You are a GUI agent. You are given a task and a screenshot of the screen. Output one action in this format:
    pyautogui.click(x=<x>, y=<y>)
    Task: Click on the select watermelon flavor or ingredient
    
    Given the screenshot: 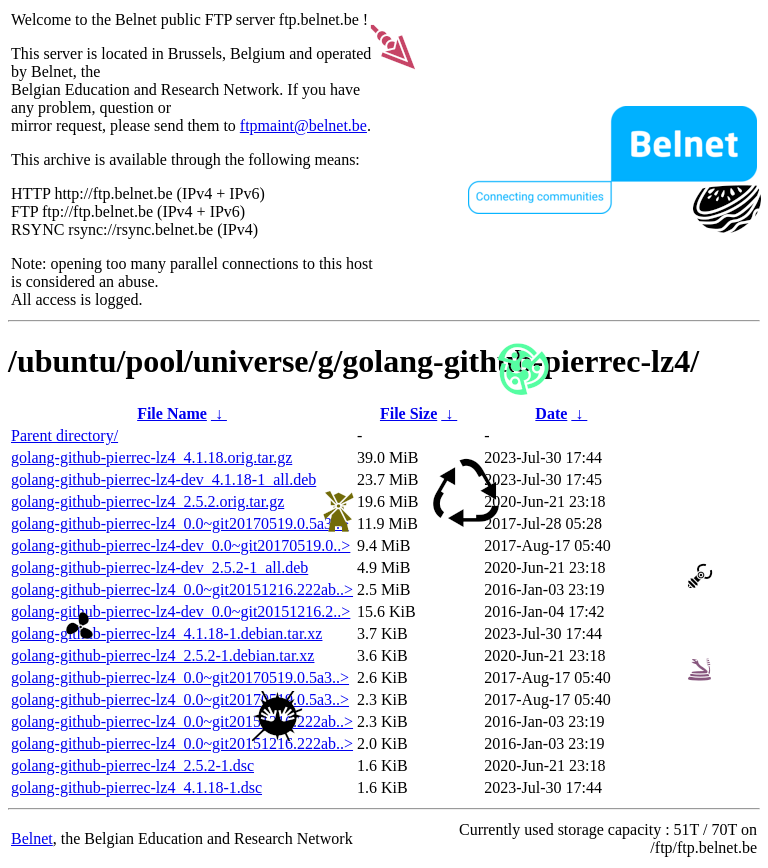 What is the action you would take?
    pyautogui.click(x=727, y=209)
    